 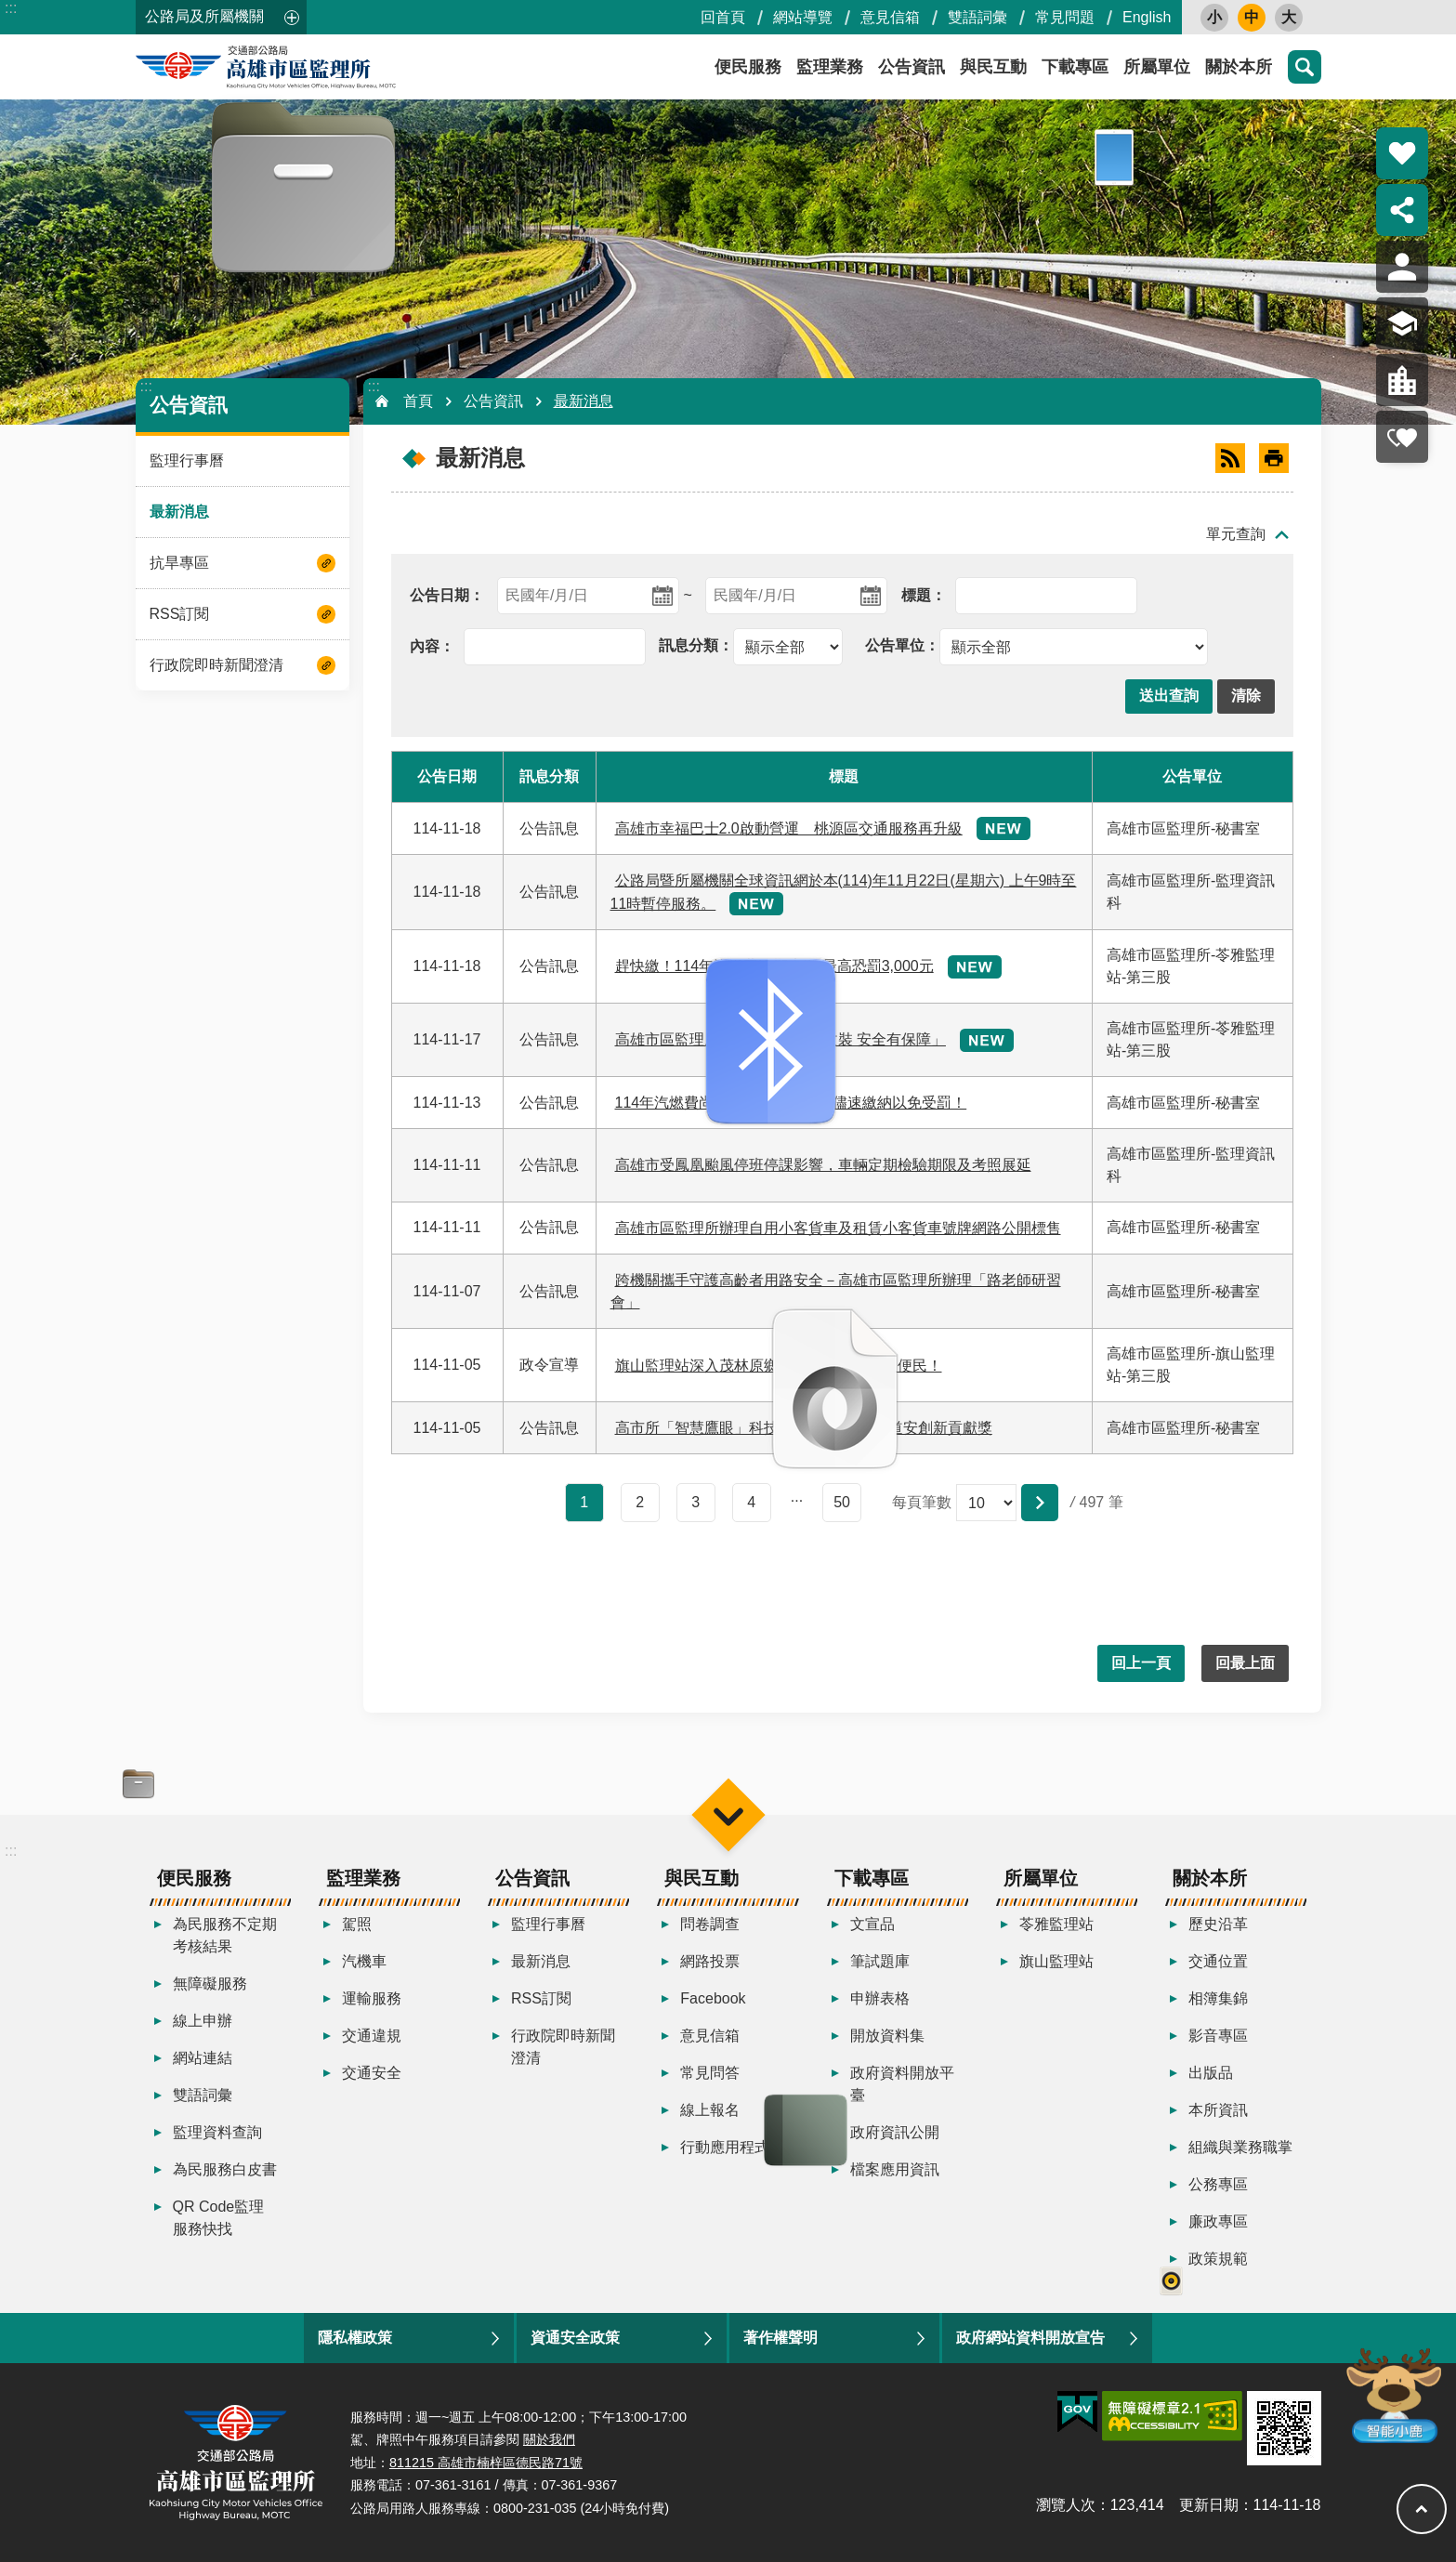 What do you see at coordinates (770, 1041) in the screenshot?
I see `indicates bluetooth is active and connected` at bounding box center [770, 1041].